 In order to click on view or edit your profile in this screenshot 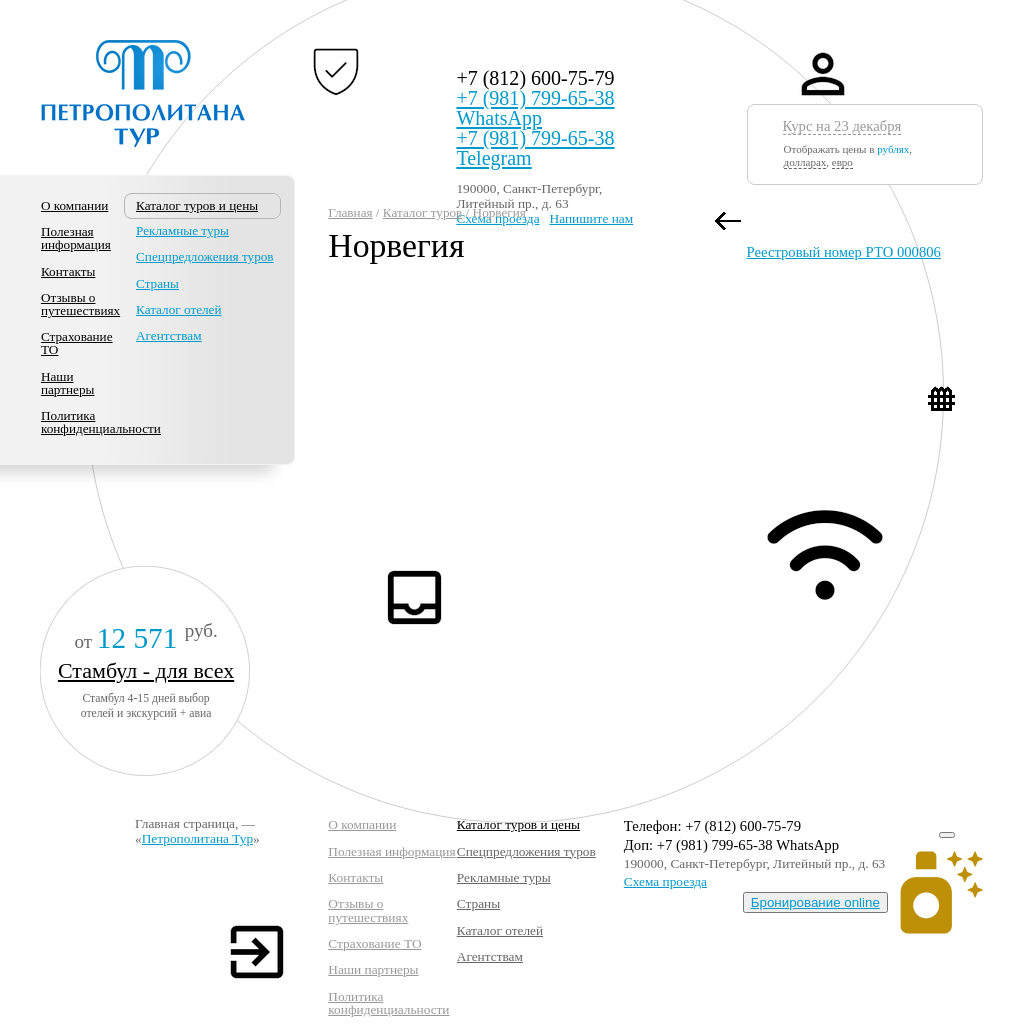, I will do `click(823, 74)`.